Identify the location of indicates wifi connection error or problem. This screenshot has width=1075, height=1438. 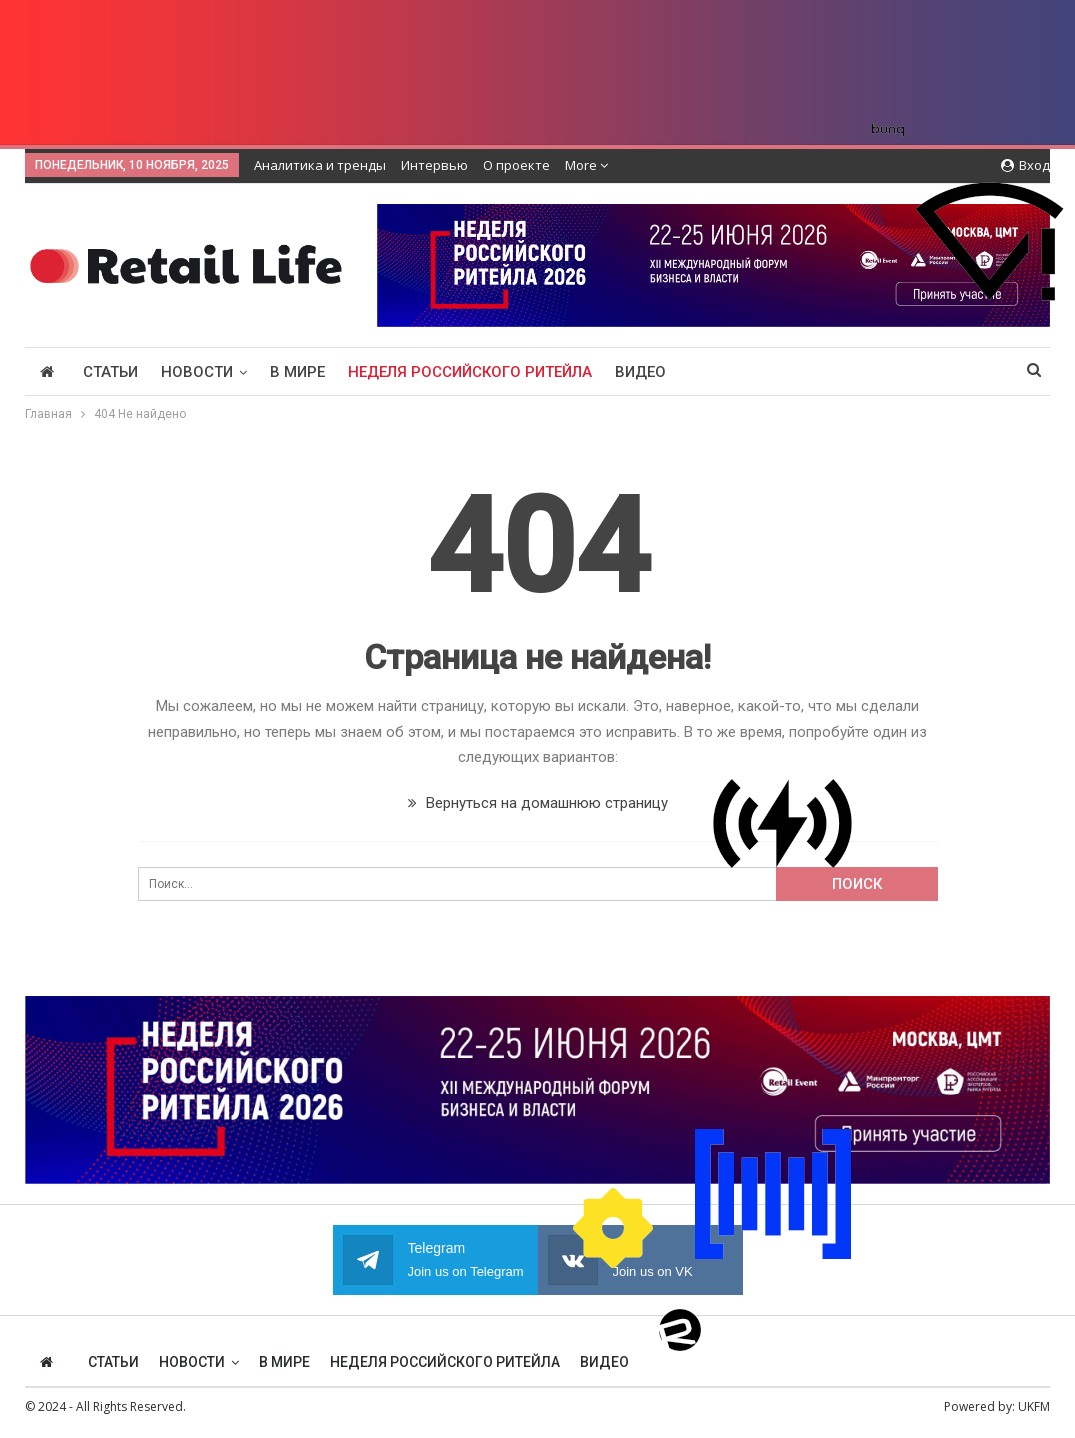
(989, 241).